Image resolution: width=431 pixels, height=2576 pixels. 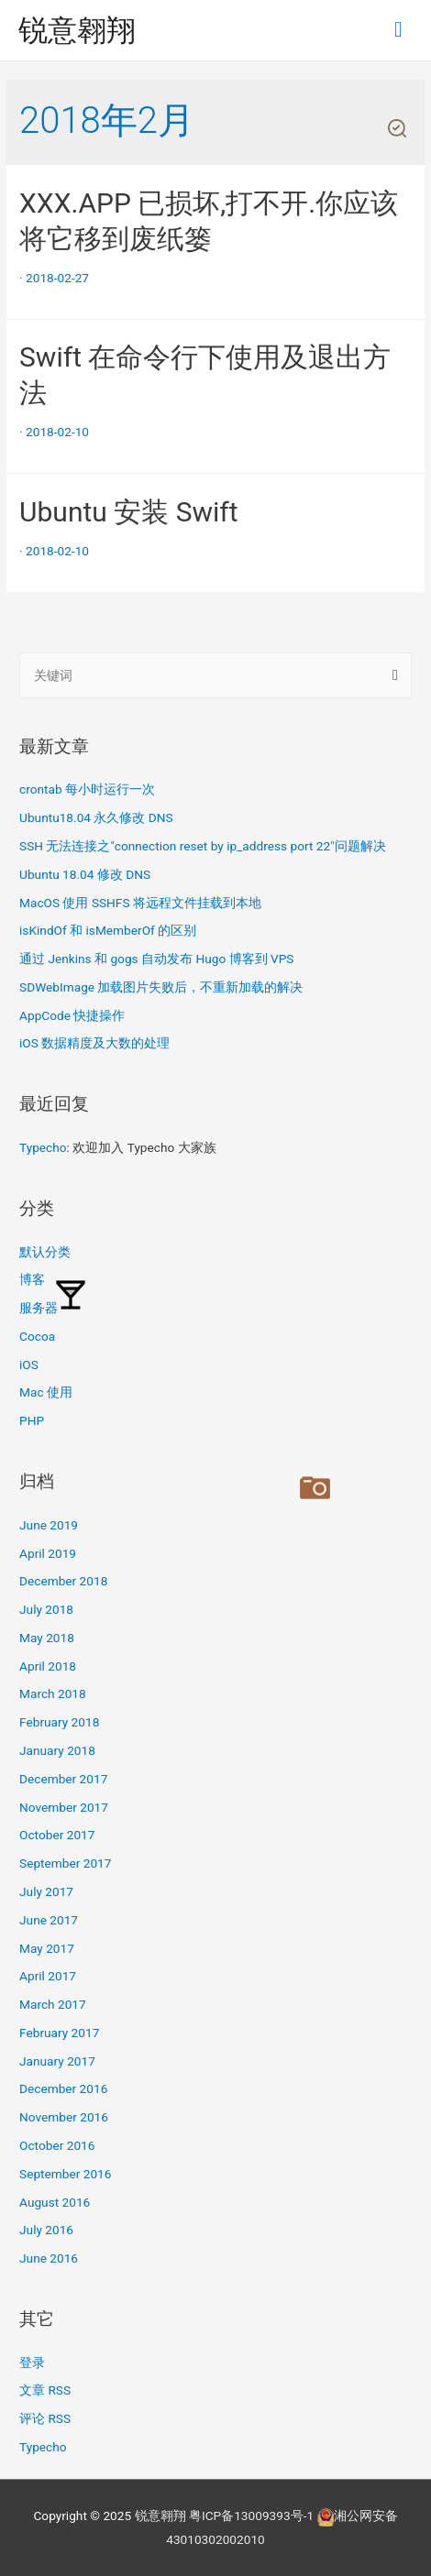 I want to click on find nearby bars or nightlife, so click(x=71, y=1295).